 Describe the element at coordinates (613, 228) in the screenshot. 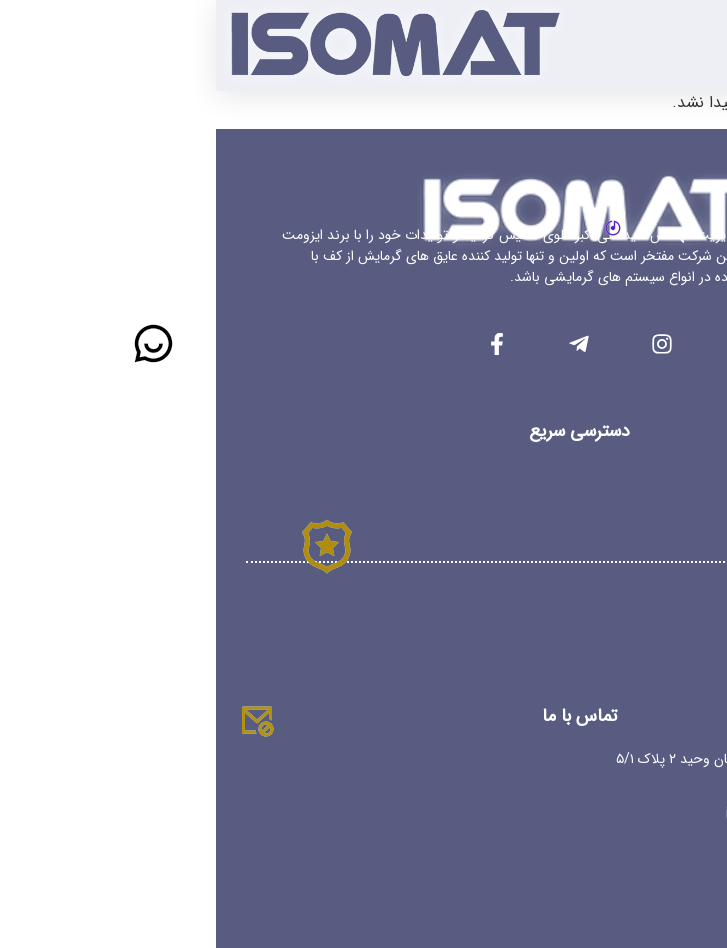

I see `play or browse music library` at that location.